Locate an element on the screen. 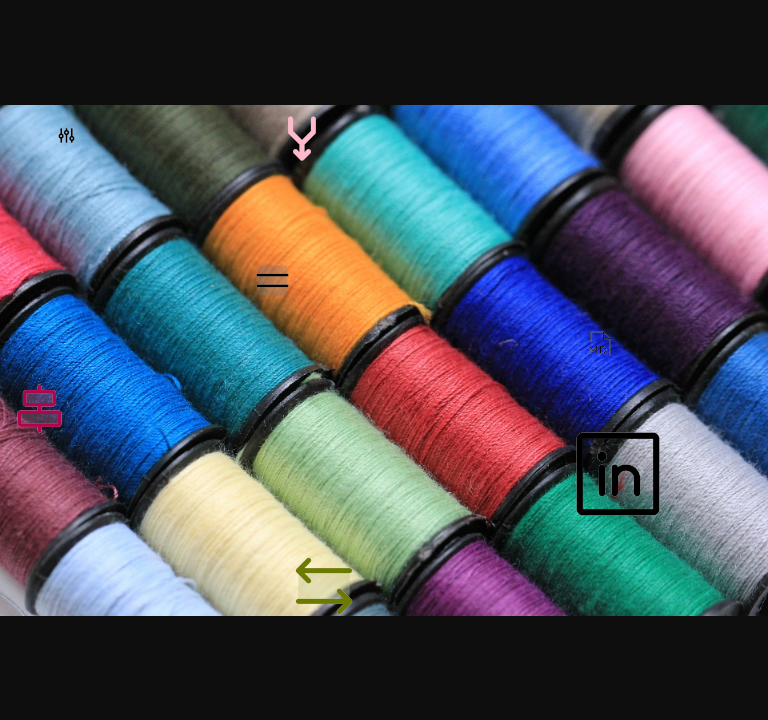 This screenshot has width=768, height=720. align objects to horizontal center is located at coordinates (39, 408).